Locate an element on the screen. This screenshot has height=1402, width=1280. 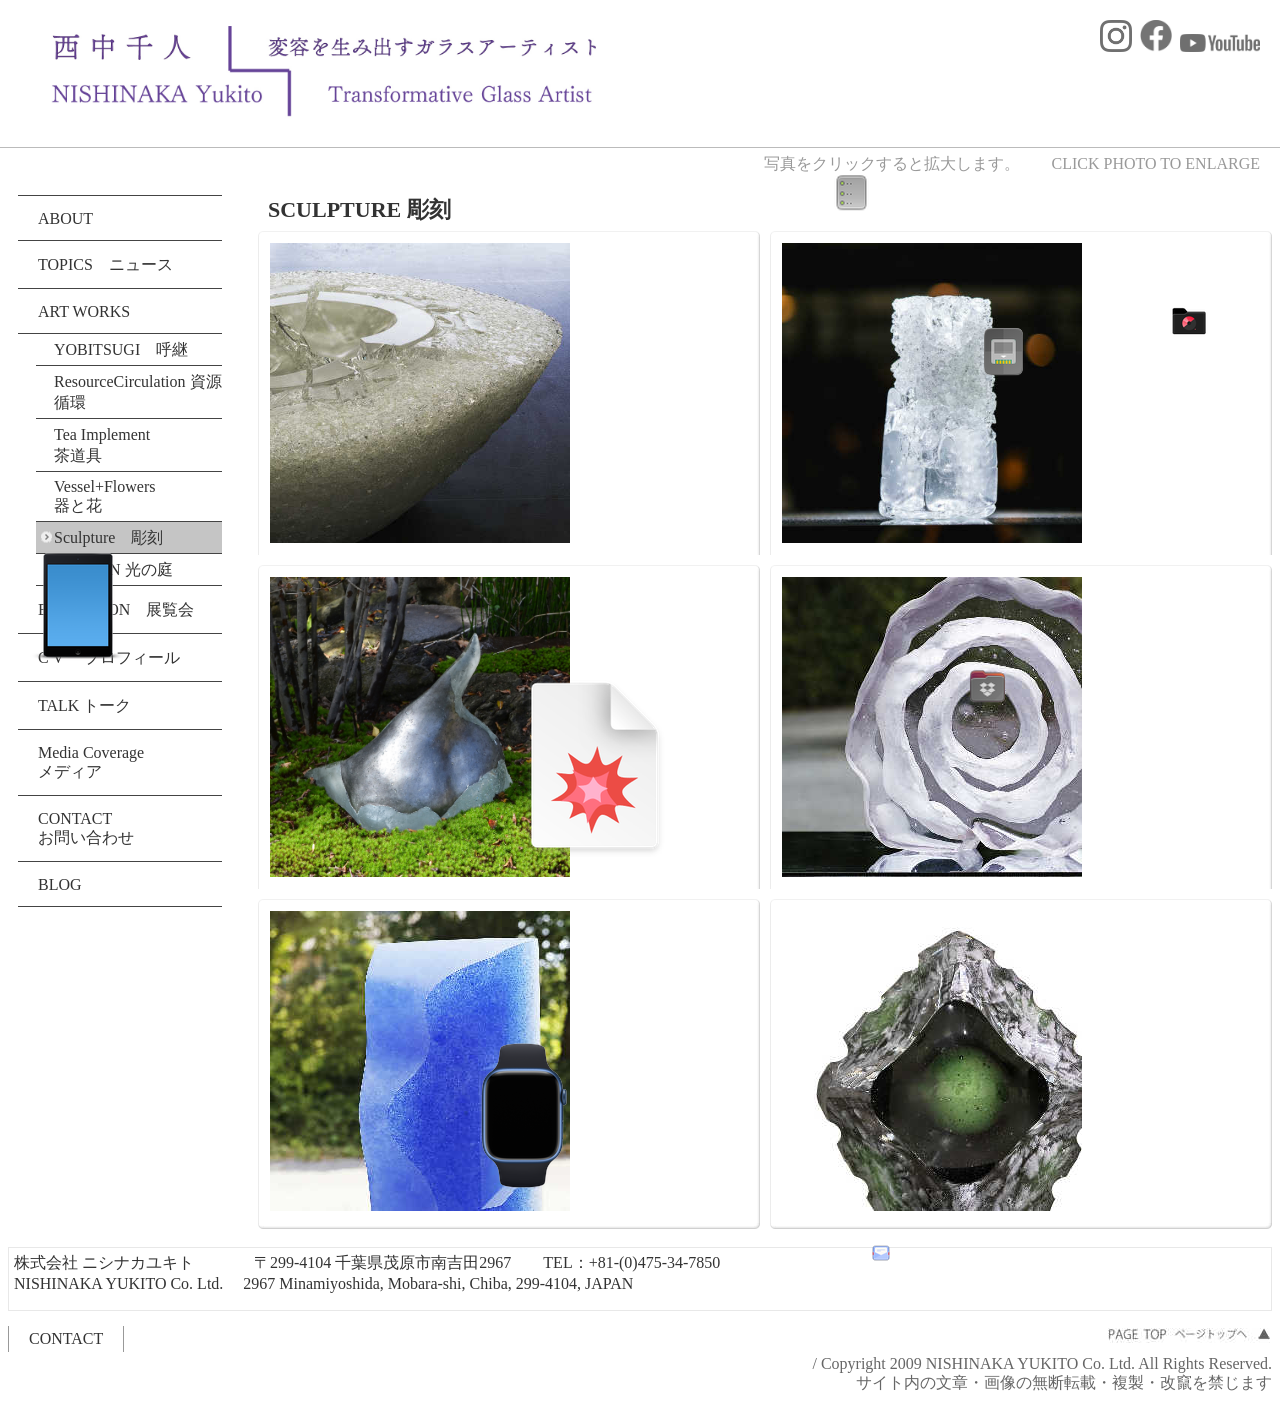
apple watch series 8 device icon is located at coordinates (522, 1115).